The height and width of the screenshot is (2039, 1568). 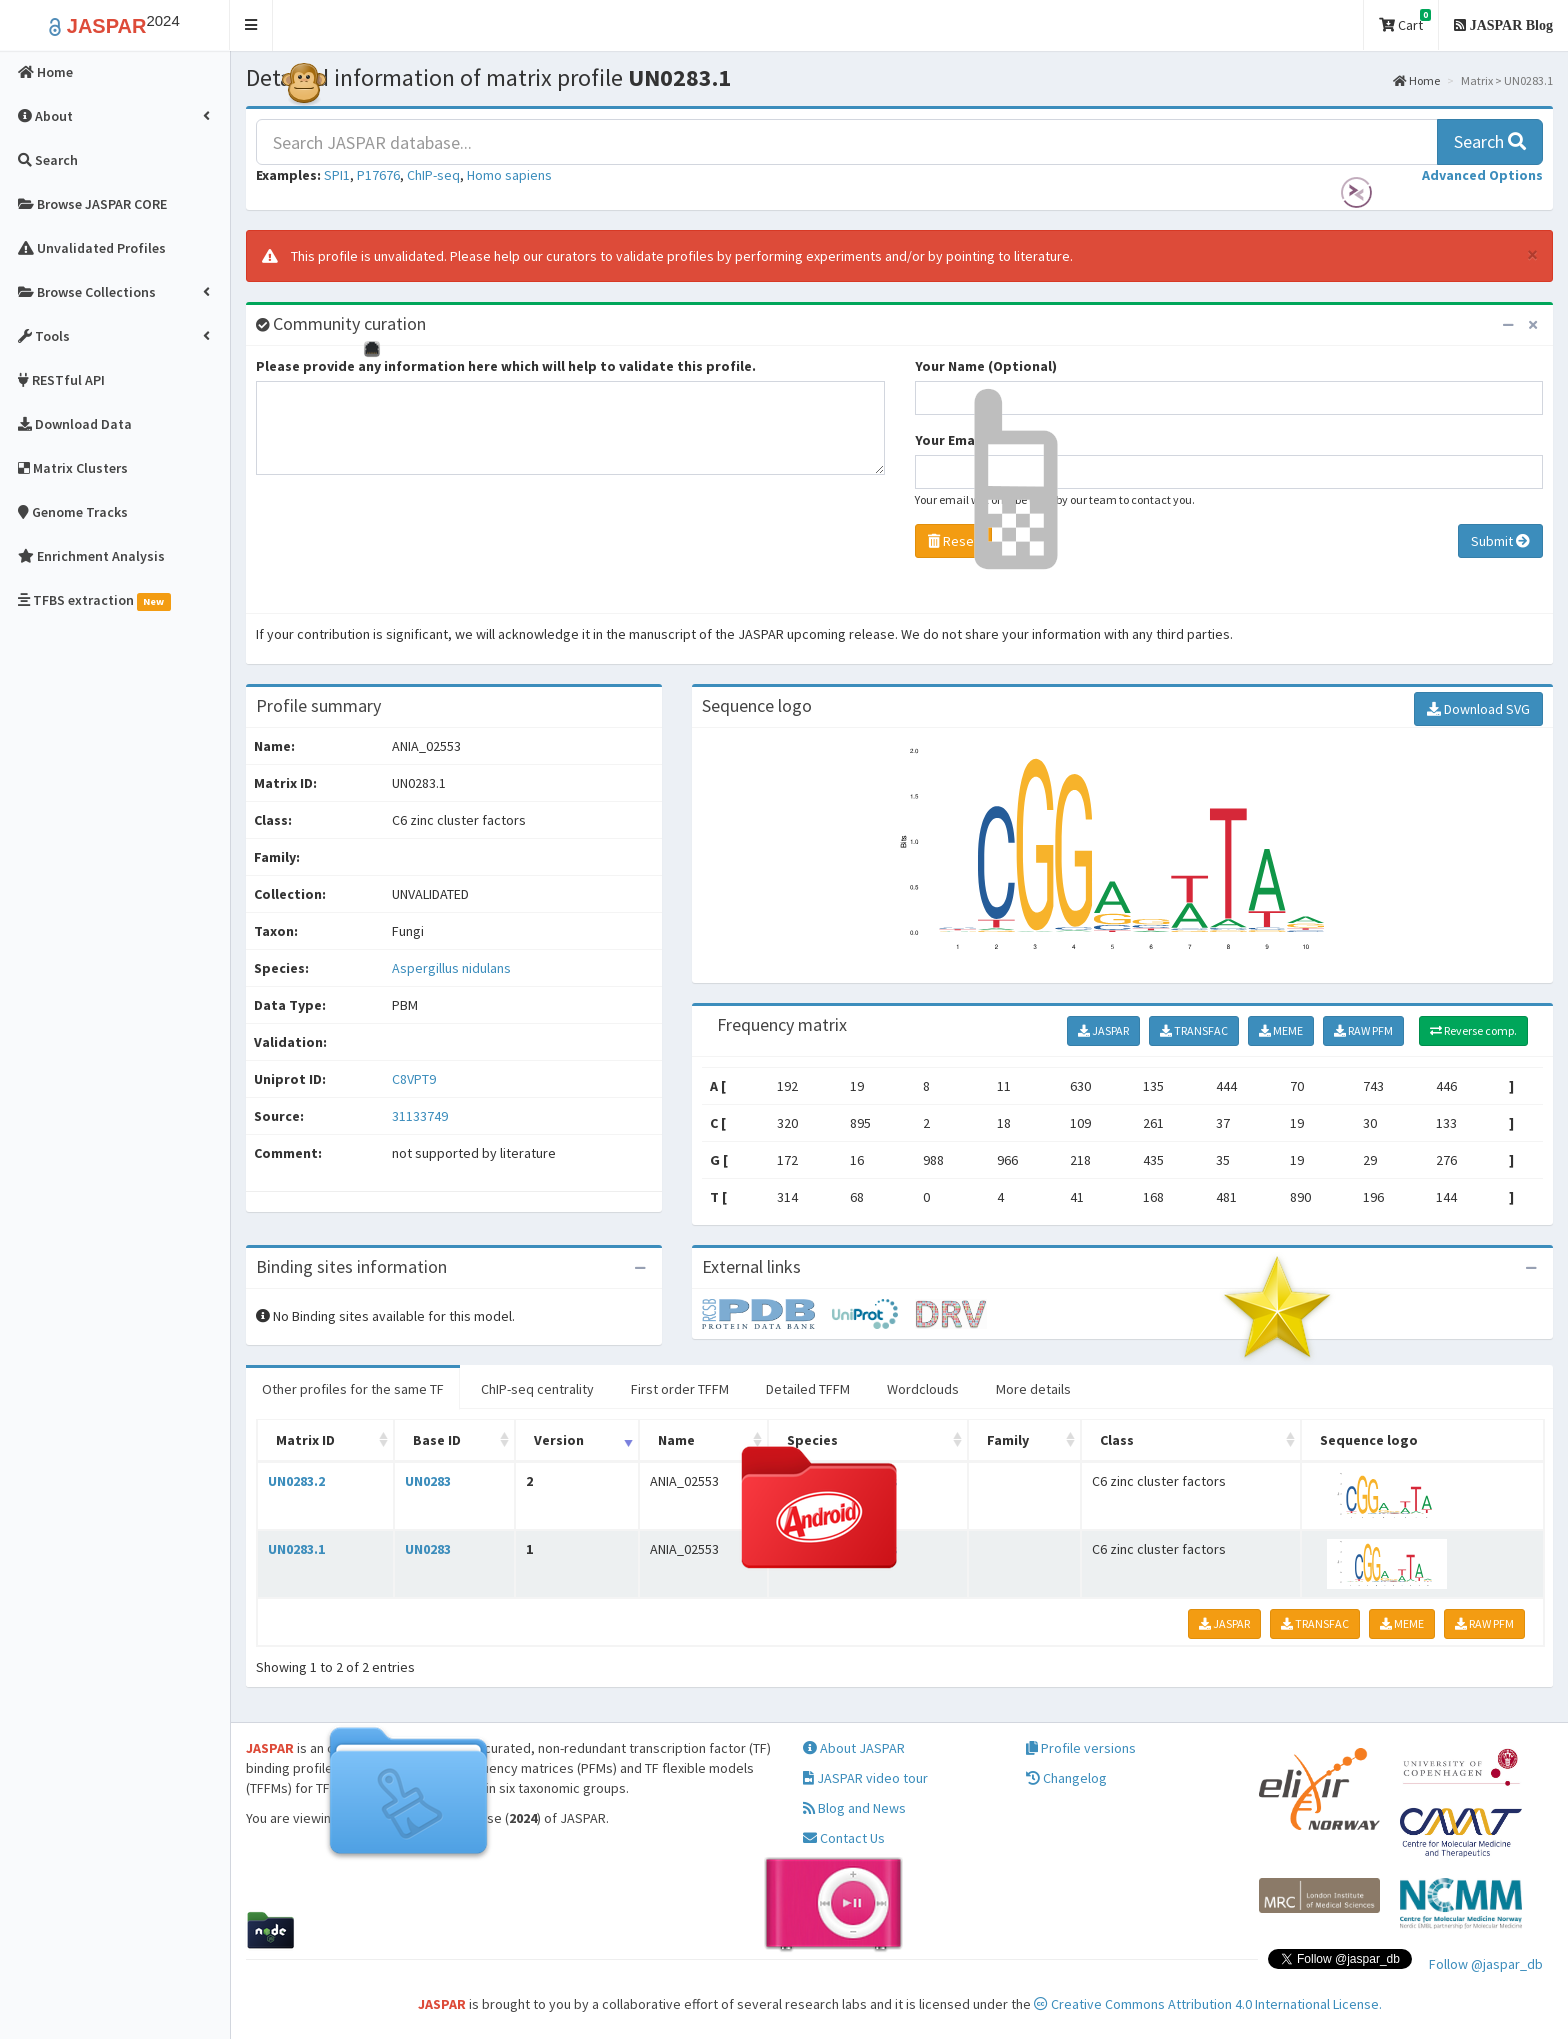 What do you see at coordinates (408, 1790) in the screenshot?
I see `open your work files folder` at bounding box center [408, 1790].